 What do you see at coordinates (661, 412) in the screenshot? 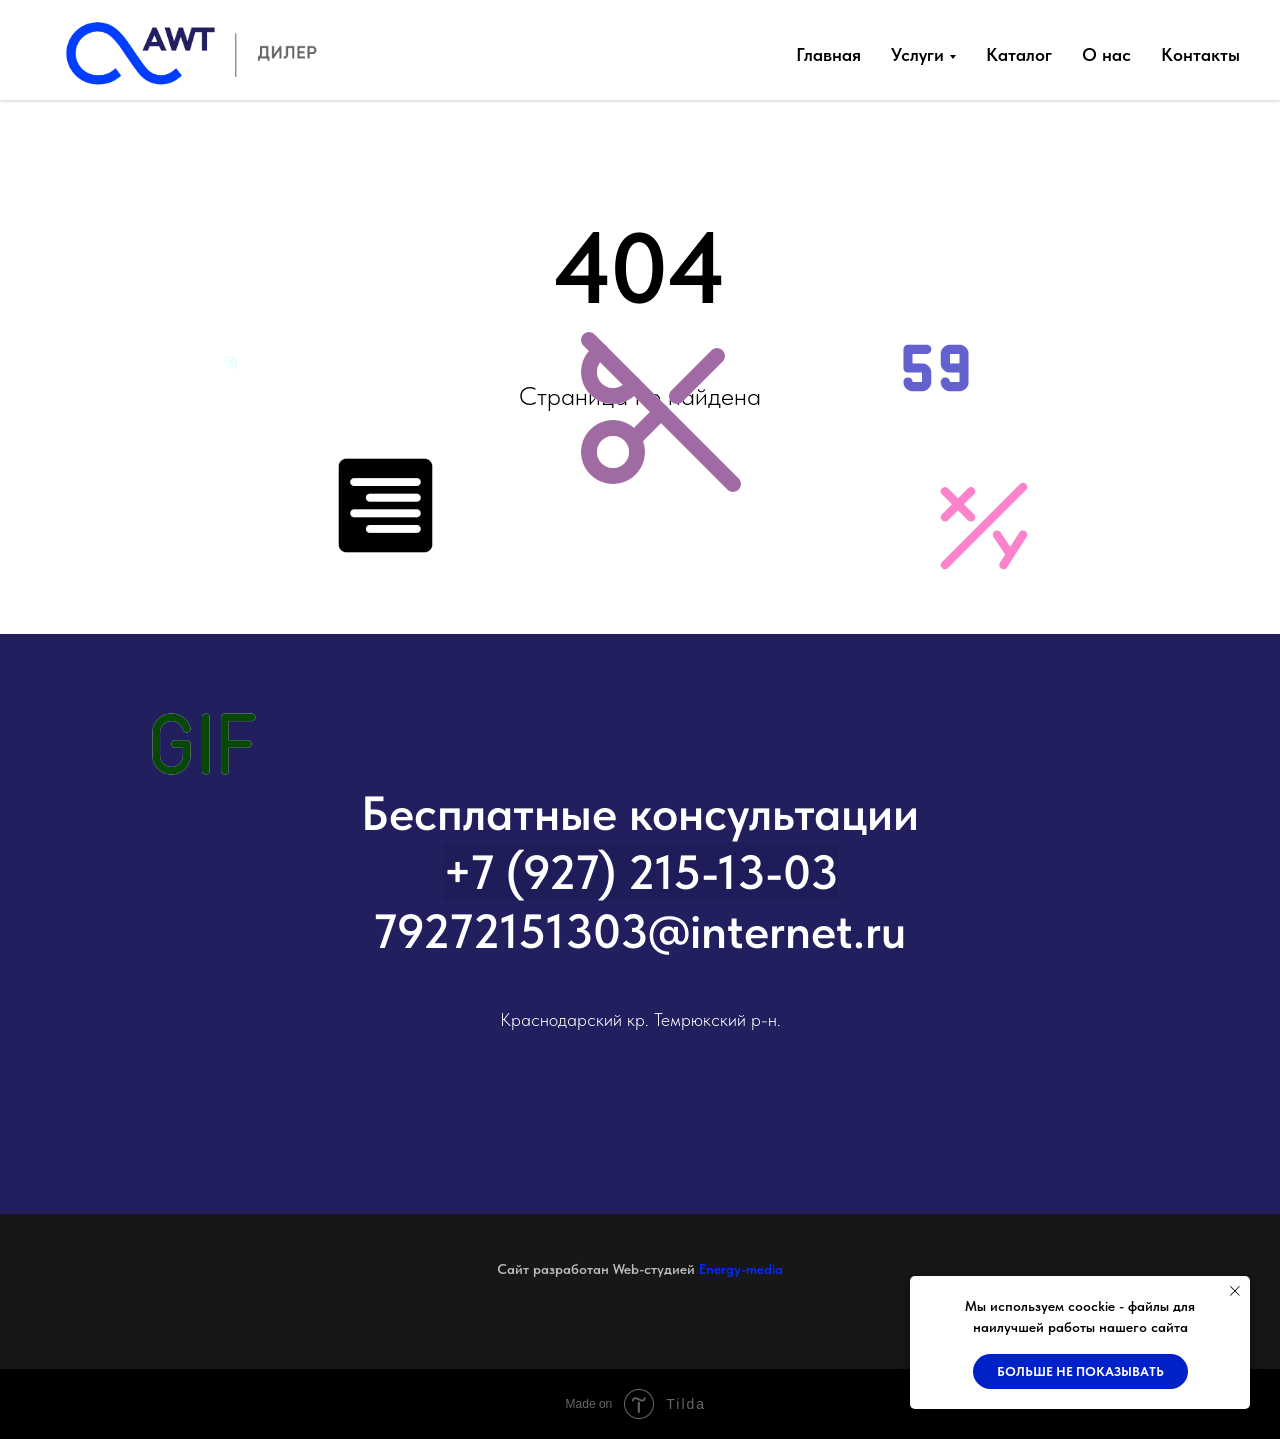
I see `cutting tool disabled or unavailable` at bounding box center [661, 412].